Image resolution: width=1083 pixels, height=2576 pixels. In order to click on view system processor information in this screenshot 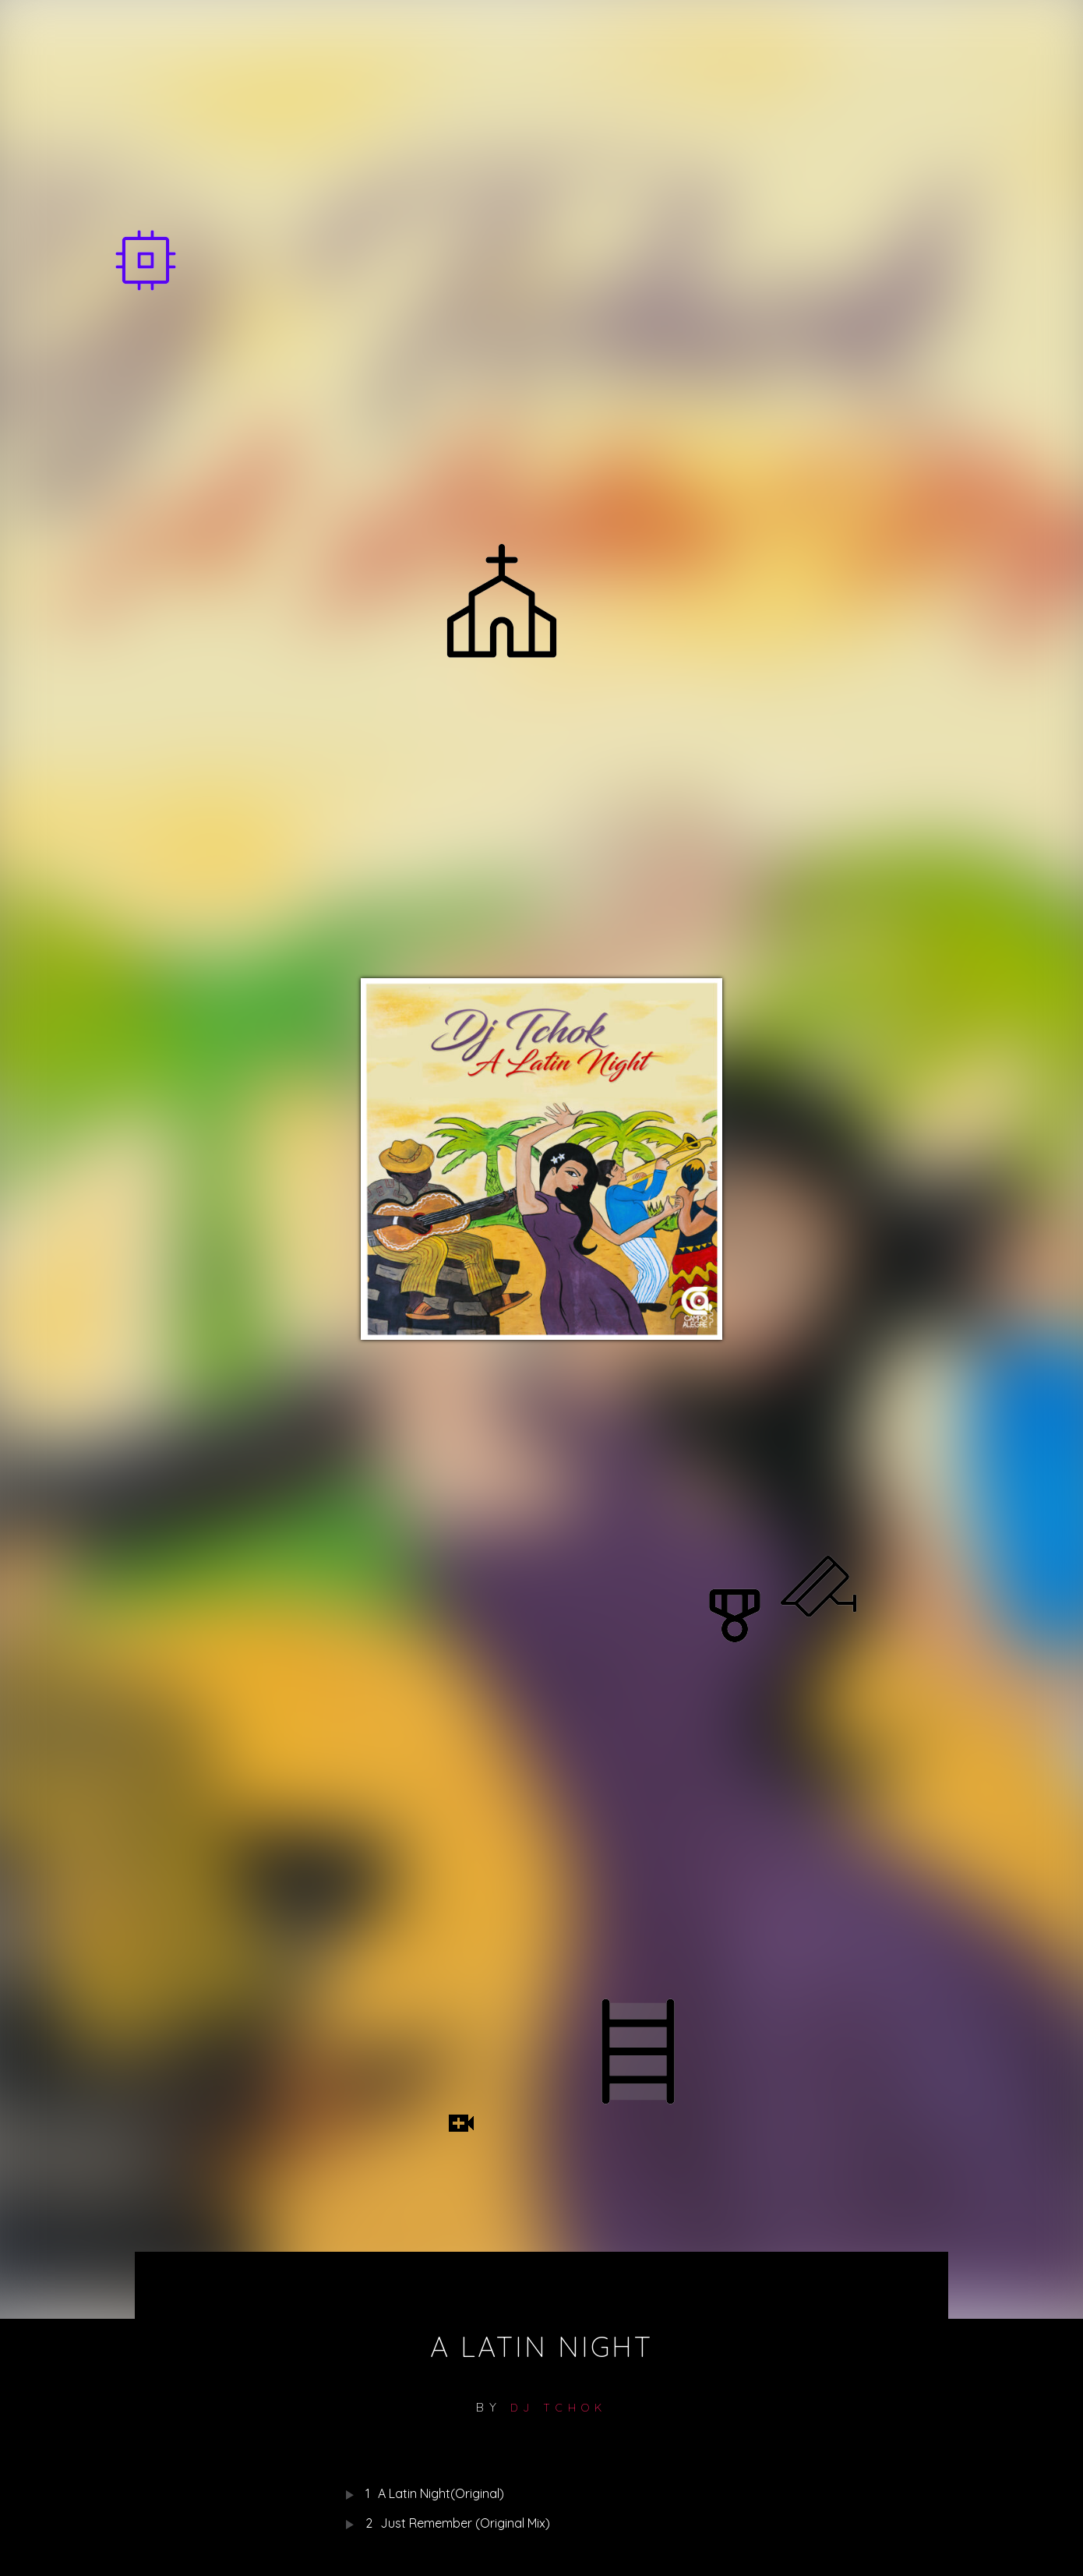, I will do `click(146, 260)`.